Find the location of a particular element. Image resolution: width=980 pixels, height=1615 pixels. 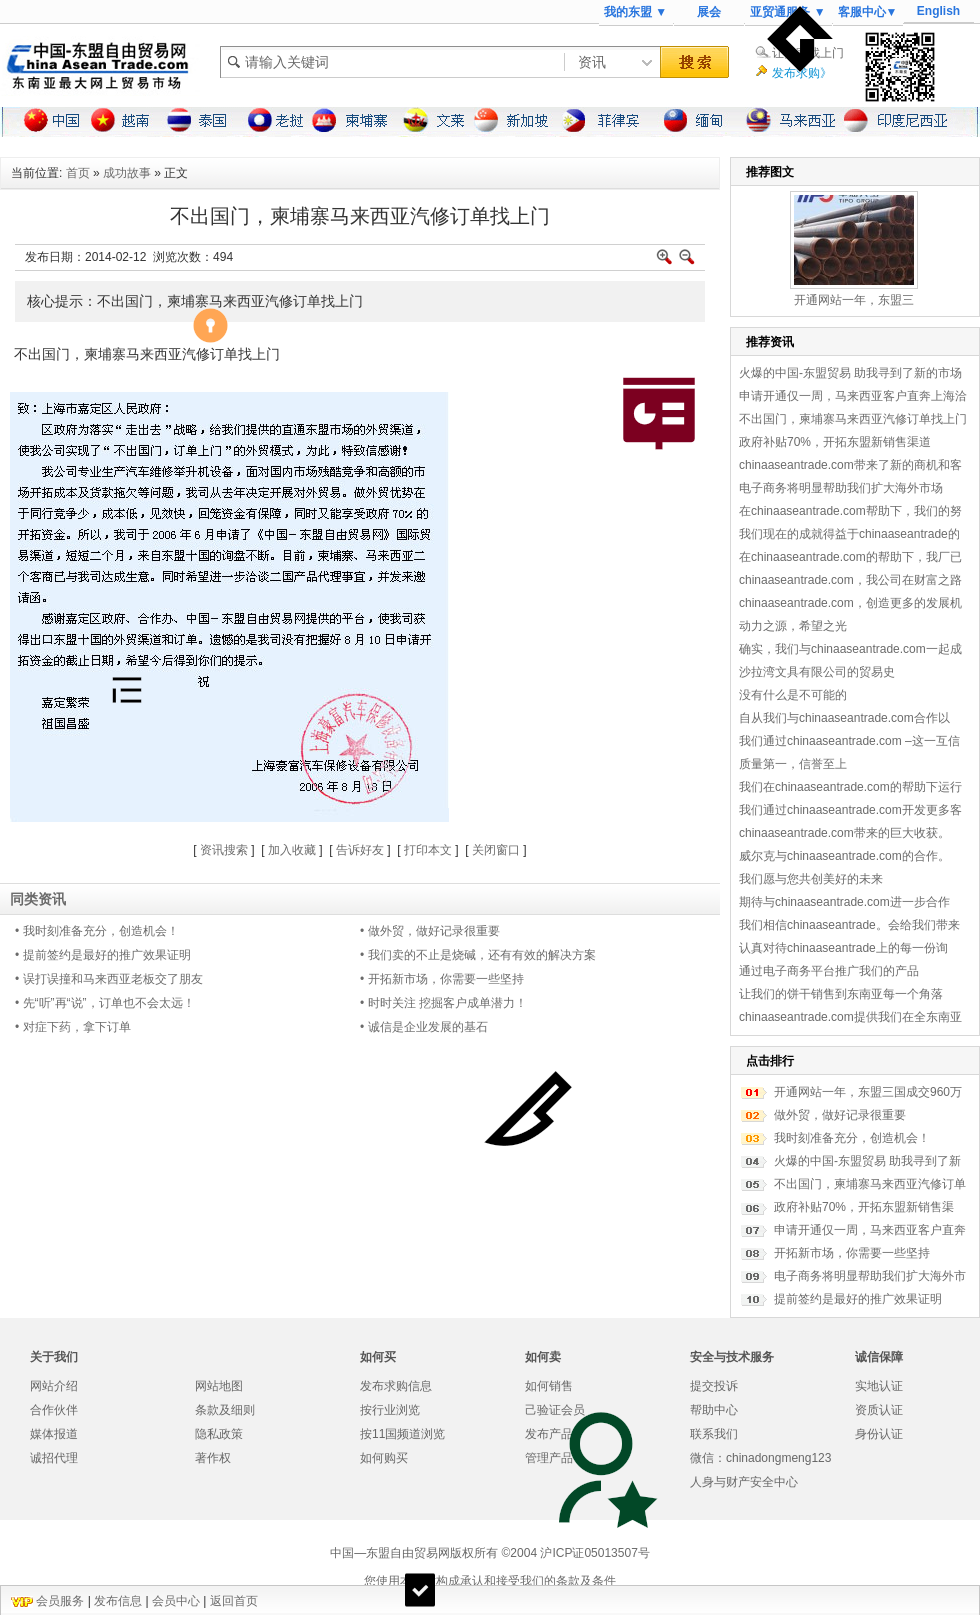

start a presentation slideshow is located at coordinates (659, 410).